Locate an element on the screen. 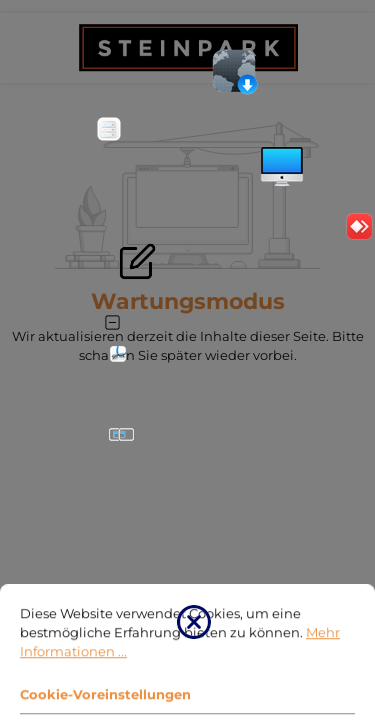  open okular document viewer is located at coordinates (118, 354).